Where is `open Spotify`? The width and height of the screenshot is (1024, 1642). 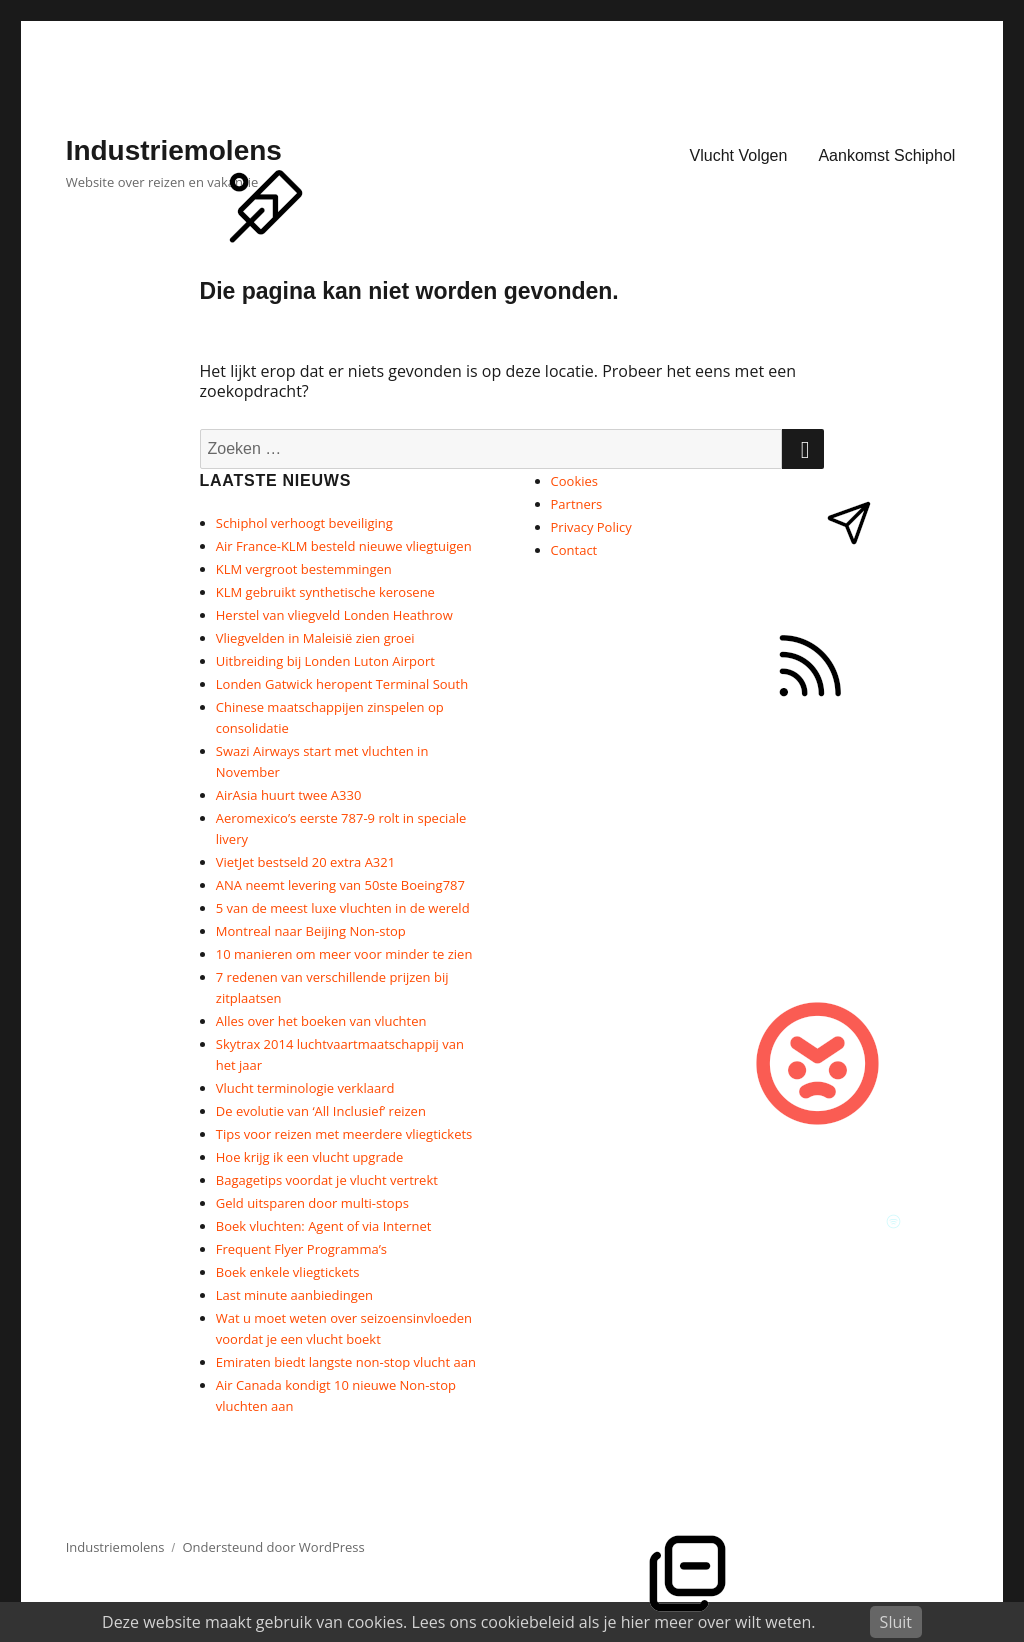 open Spotify is located at coordinates (893, 1221).